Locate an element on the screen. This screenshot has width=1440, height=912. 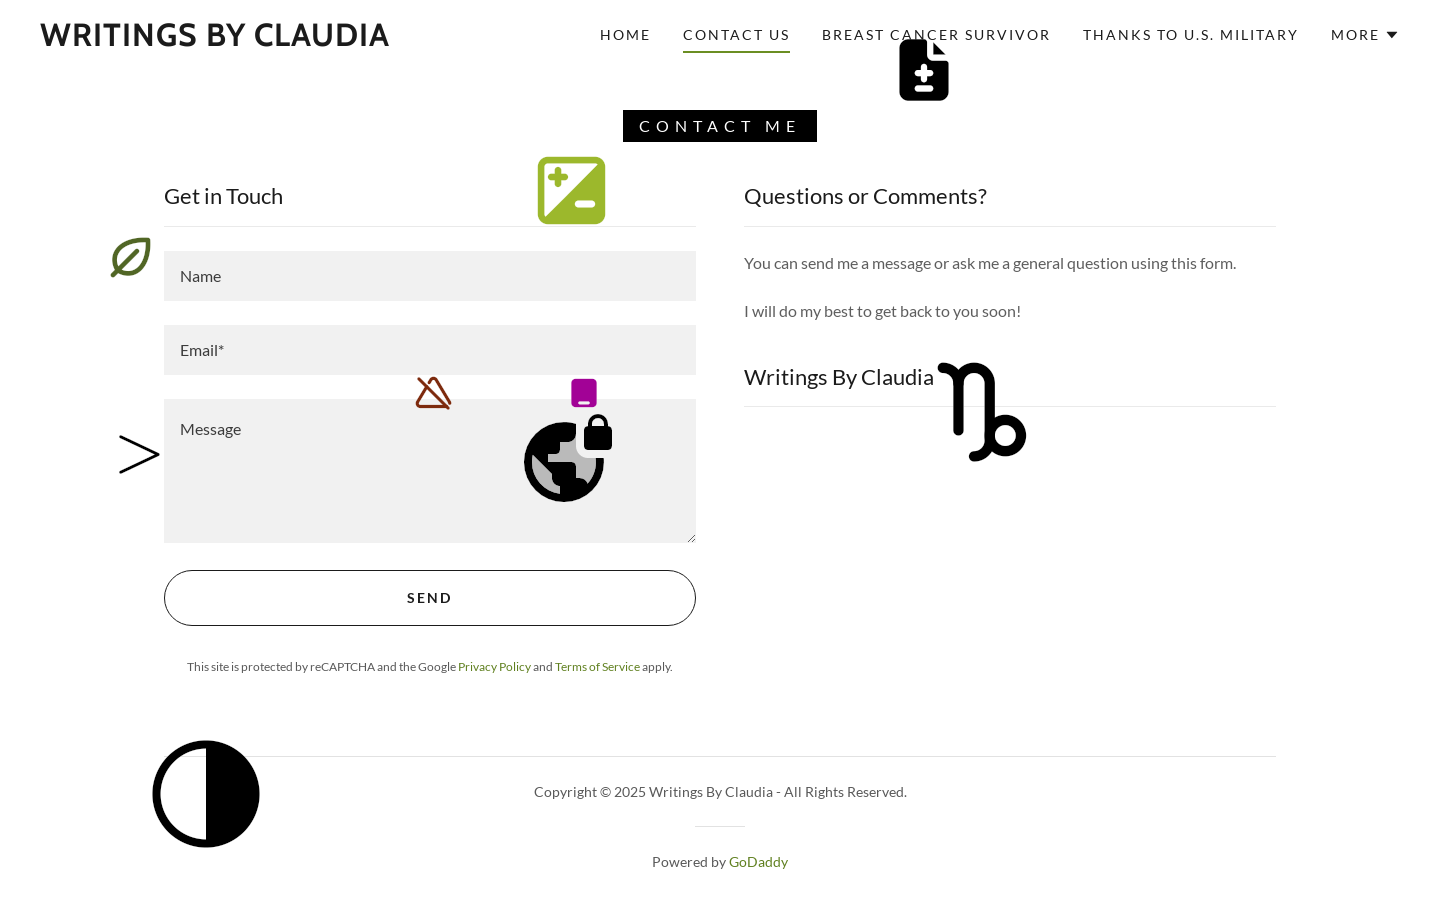
disabled warning or alert is located at coordinates (433, 393).